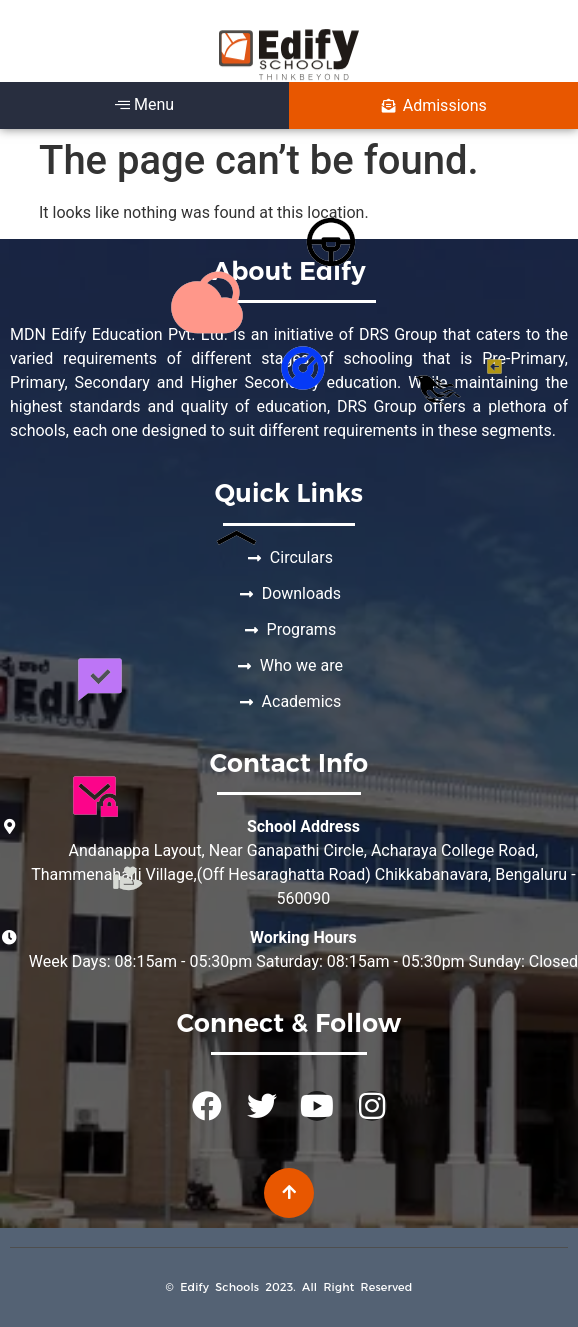 The width and height of the screenshot is (578, 1327). I want to click on open the dashboard, so click(303, 368).